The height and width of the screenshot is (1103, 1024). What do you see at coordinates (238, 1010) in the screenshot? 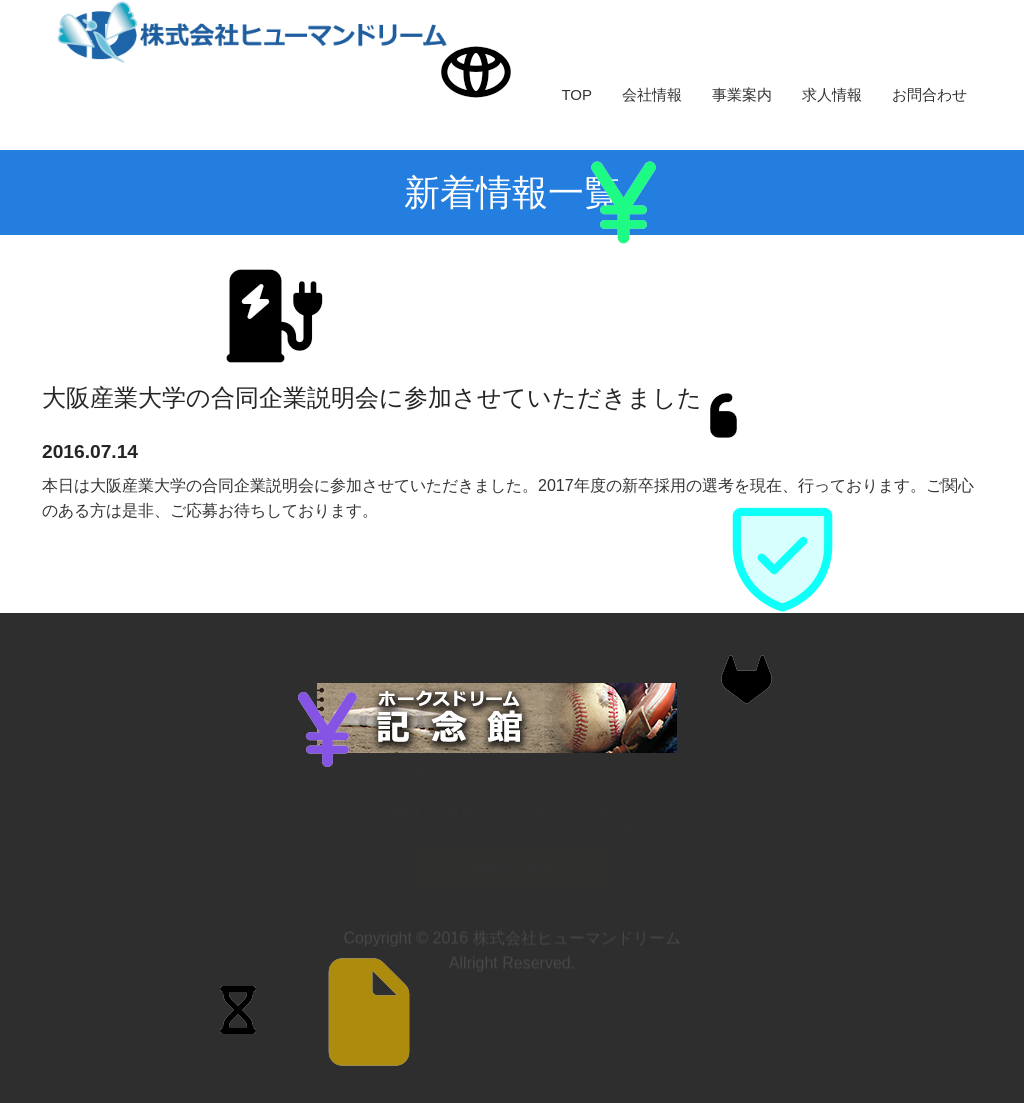
I see `indicates loading or processing in progress` at bounding box center [238, 1010].